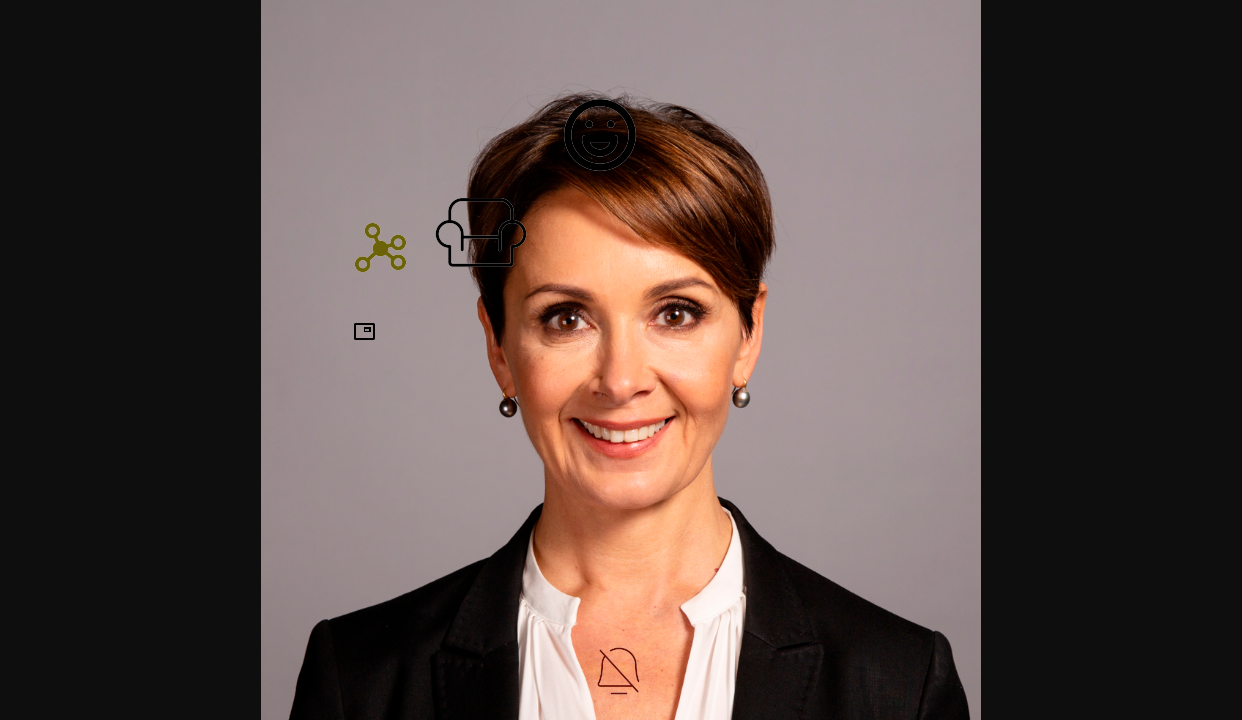 This screenshot has width=1242, height=720. Describe the element at coordinates (600, 135) in the screenshot. I see `rate your experience as positive` at that location.